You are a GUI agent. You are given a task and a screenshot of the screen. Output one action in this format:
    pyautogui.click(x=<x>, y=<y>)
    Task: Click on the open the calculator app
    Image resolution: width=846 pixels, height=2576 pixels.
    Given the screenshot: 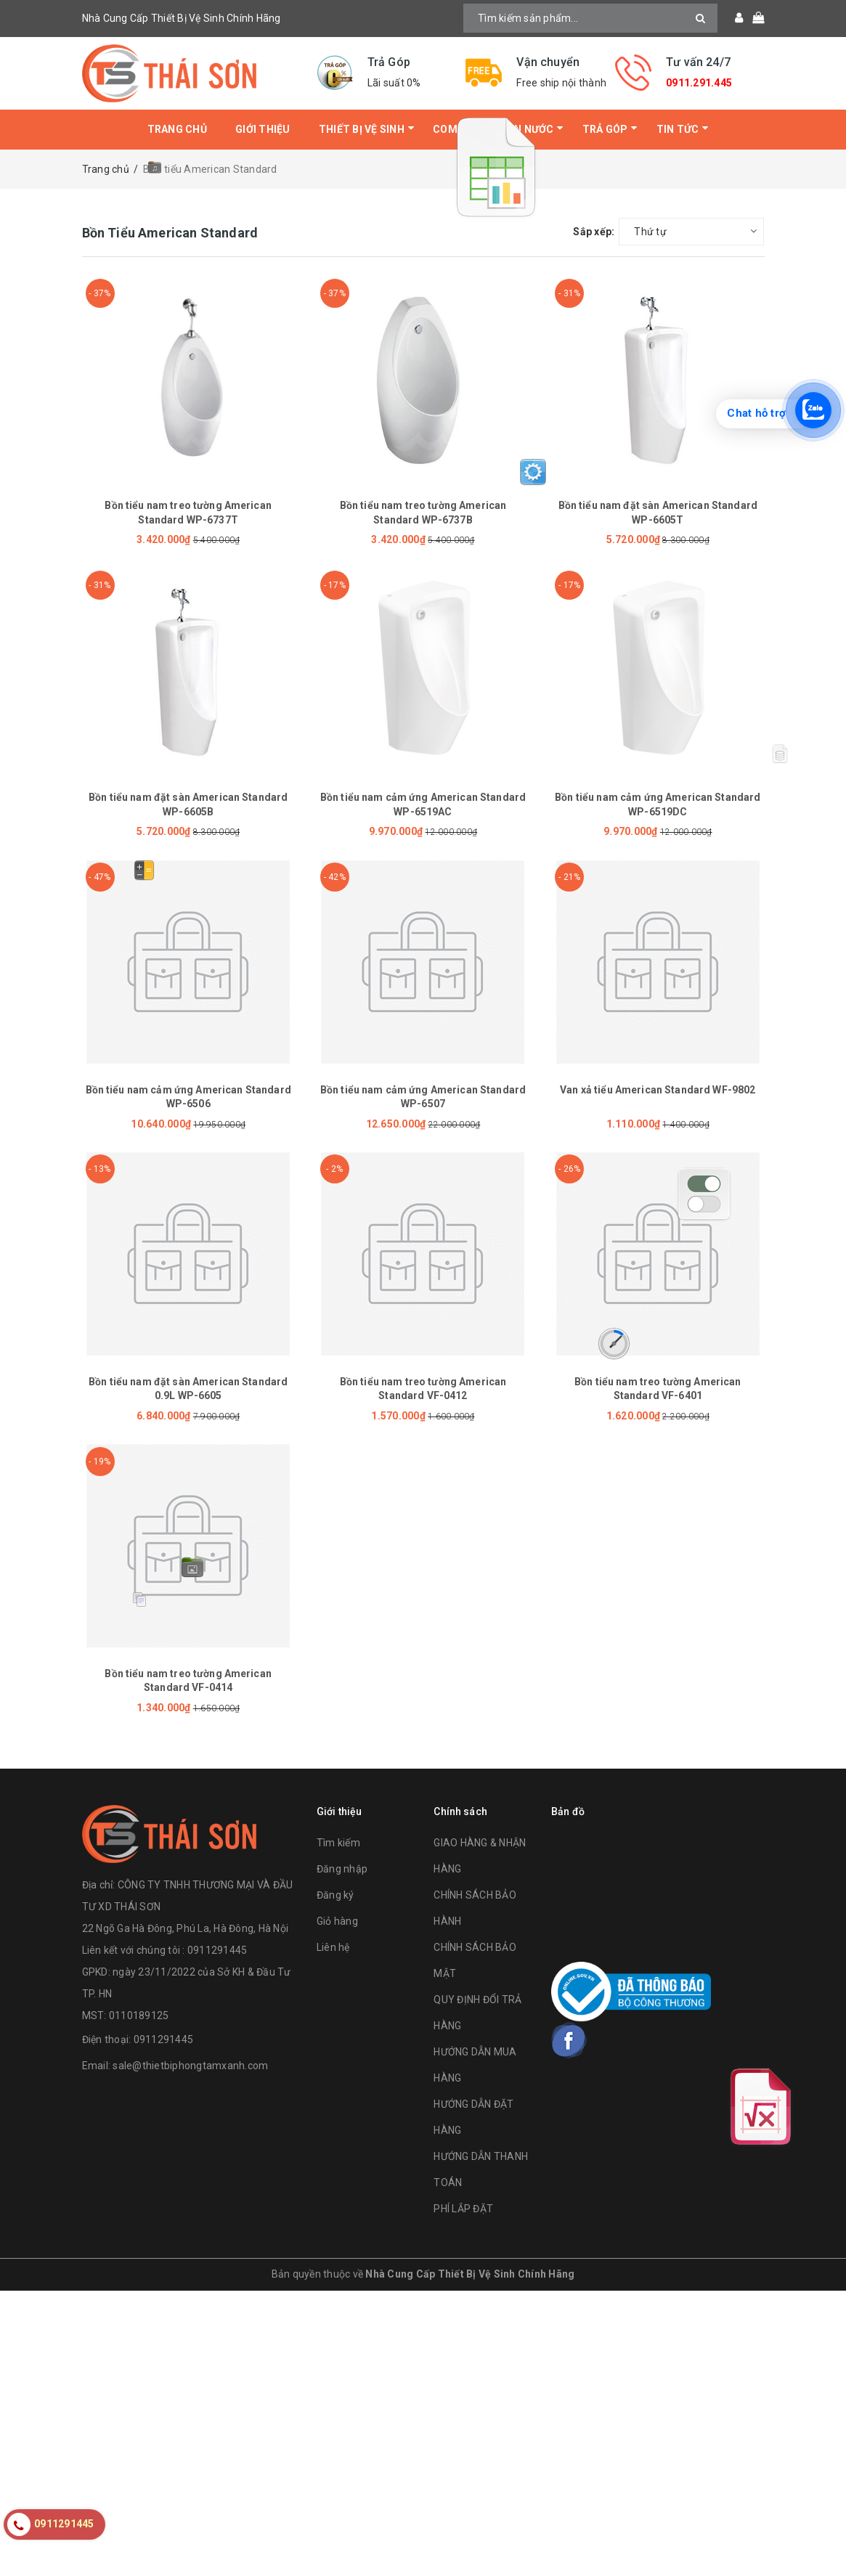 What is the action you would take?
    pyautogui.click(x=144, y=870)
    